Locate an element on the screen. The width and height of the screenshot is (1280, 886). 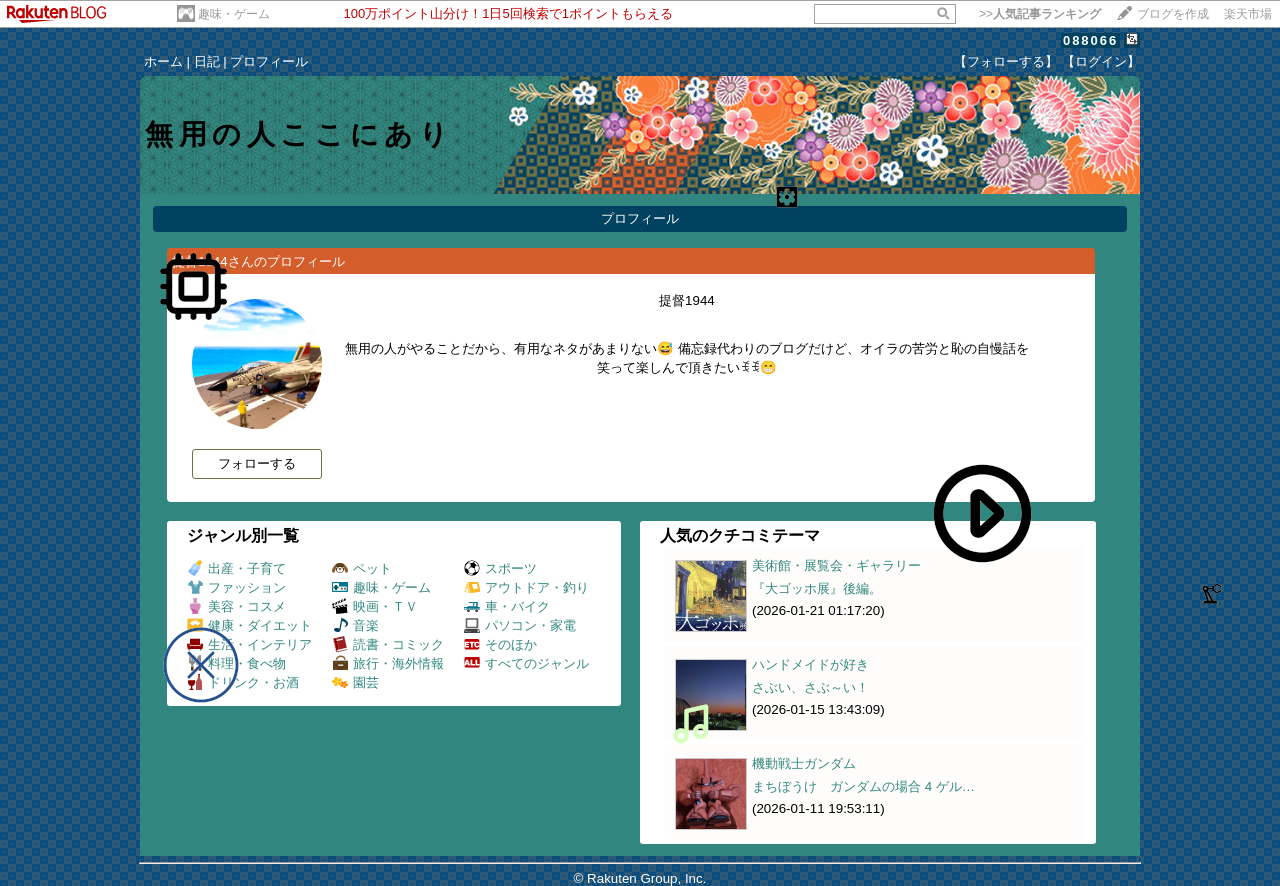
access music library or player is located at coordinates (693, 724).